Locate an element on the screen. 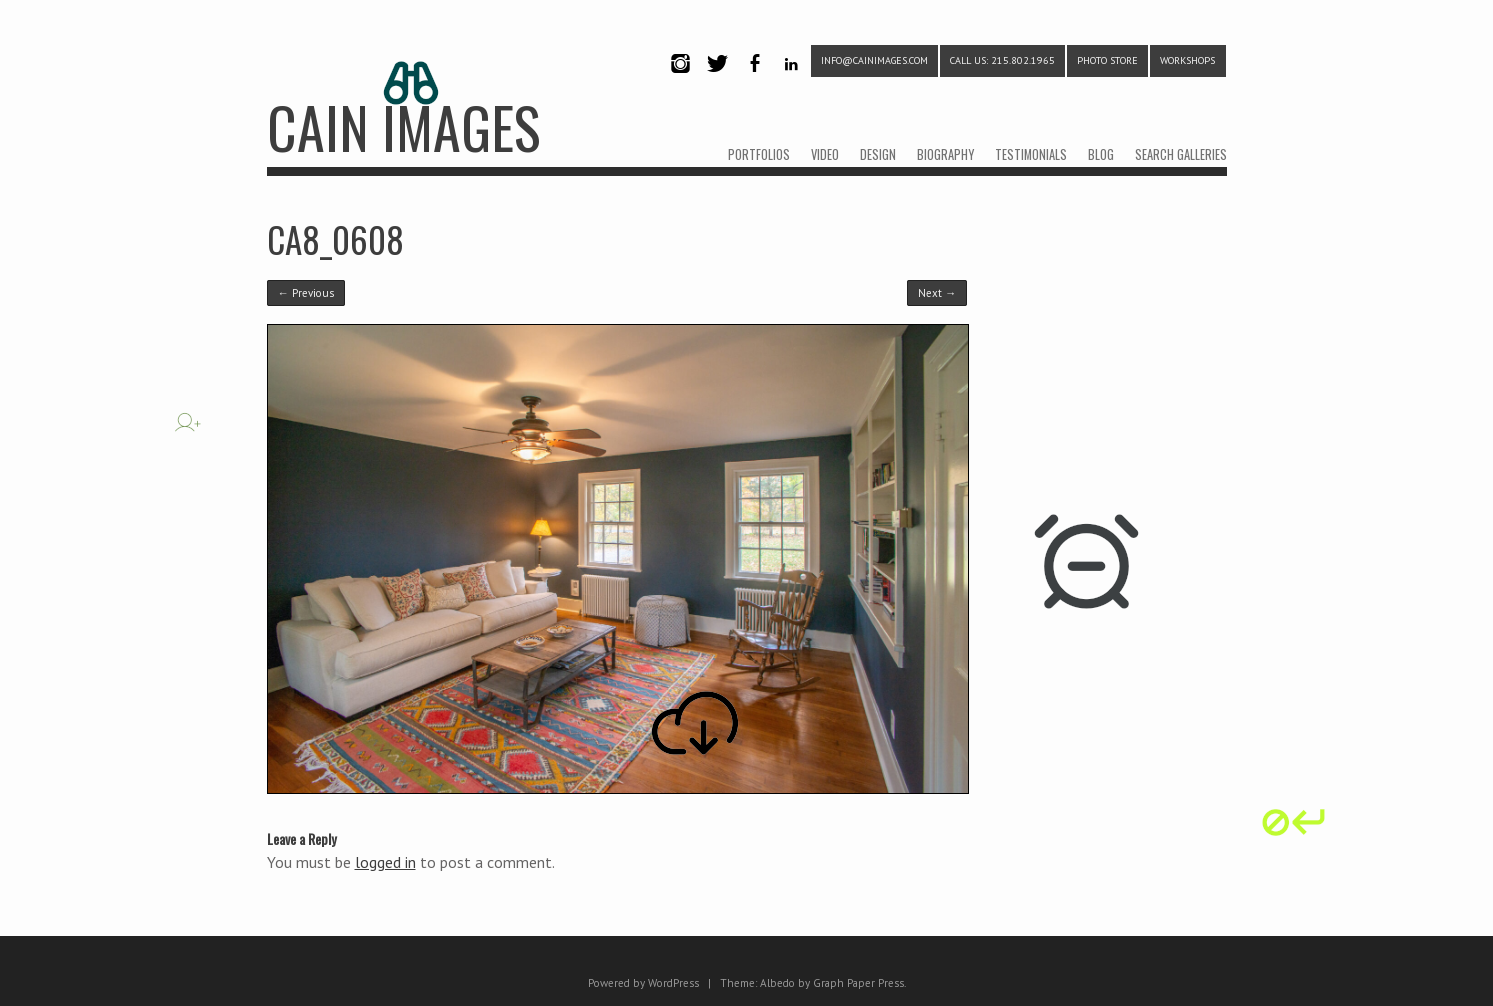 Image resolution: width=1493 pixels, height=1006 pixels. download from cloud storage is located at coordinates (695, 723).